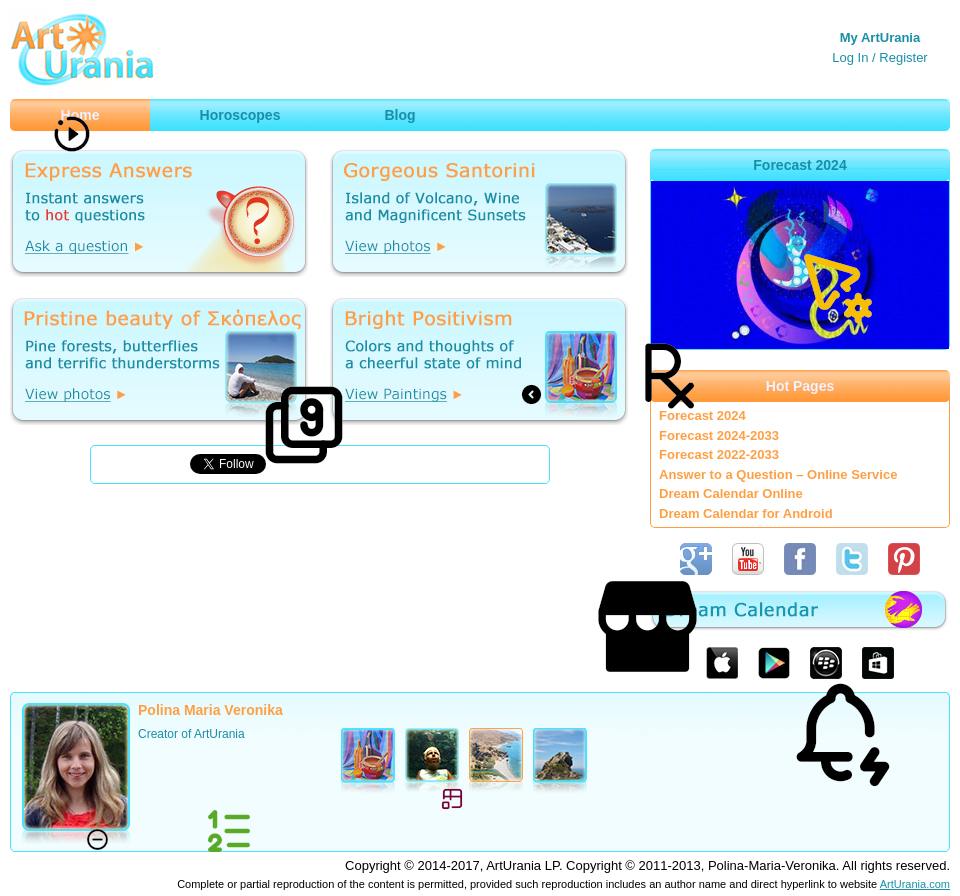  I want to click on notification triggered by an automated action or event, so click(840, 732).